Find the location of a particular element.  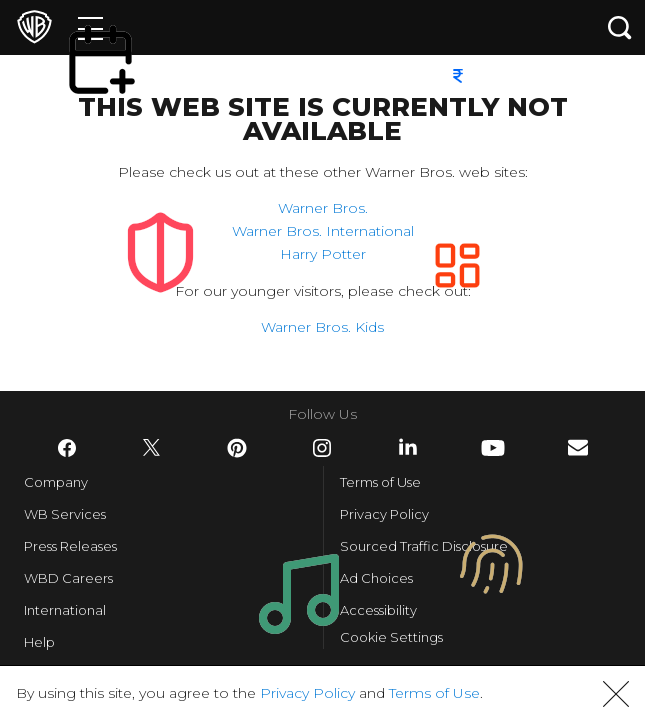

add a new event to your calendar is located at coordinates (100, 59).